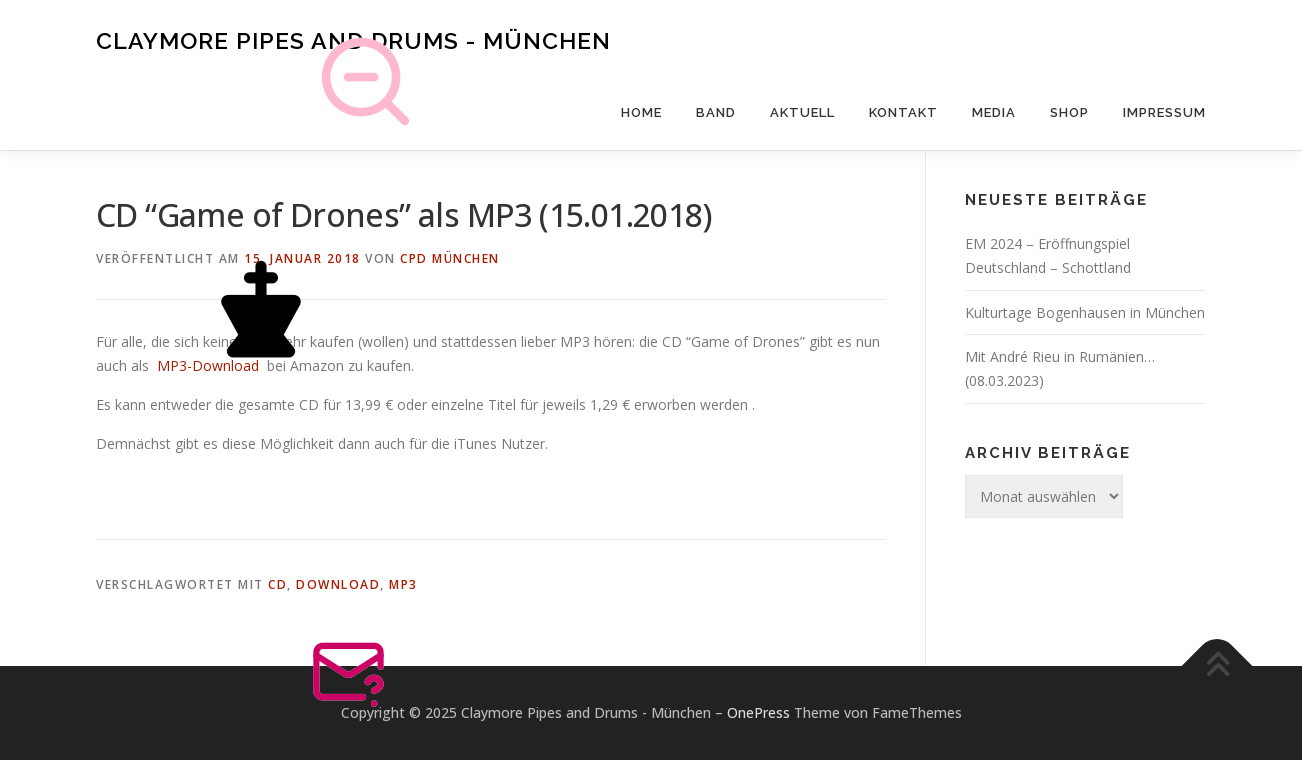  Describe the element at coordinates (261, 312) in the screenshot. I see `chess king piece indicator` at that location.